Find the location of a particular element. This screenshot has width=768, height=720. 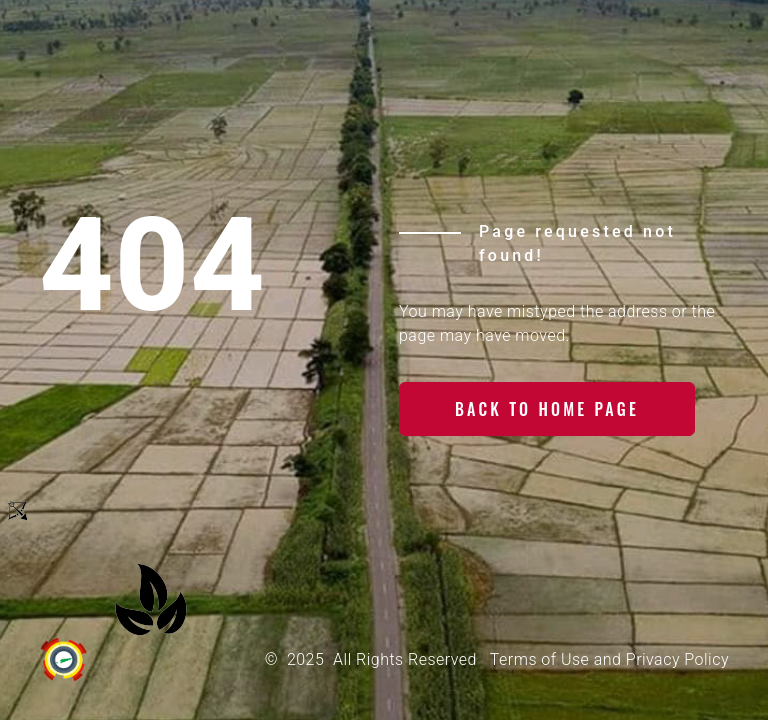

equip ranged weapon is located at coordinates (17, 510).